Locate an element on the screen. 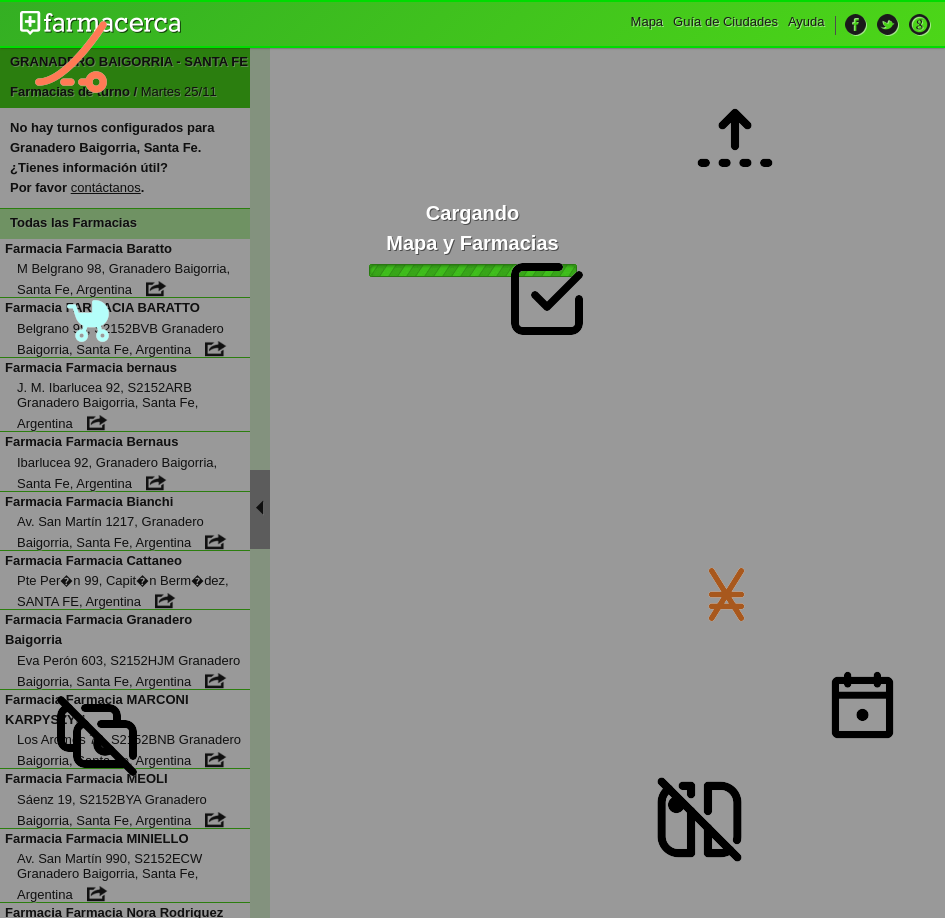 This screenshot has width=945, height=918. view or select nano cryptocurrency is located at coordinates (726, 594).